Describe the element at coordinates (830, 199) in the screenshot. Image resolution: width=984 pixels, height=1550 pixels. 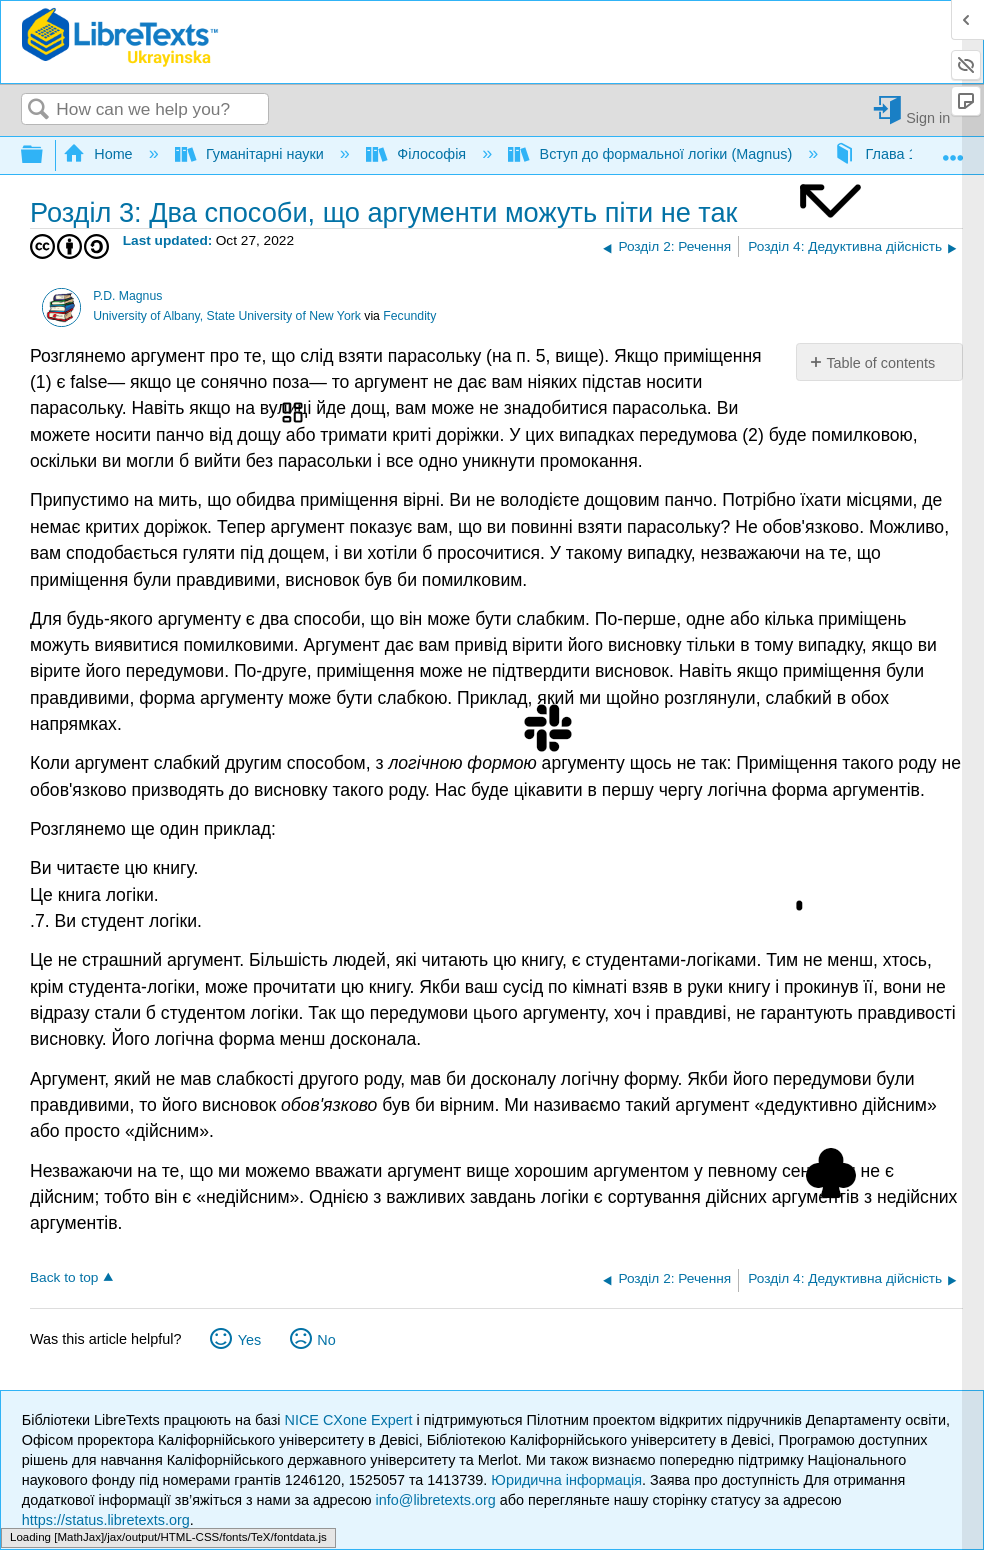
I see `go back or return to previous step` at that location.